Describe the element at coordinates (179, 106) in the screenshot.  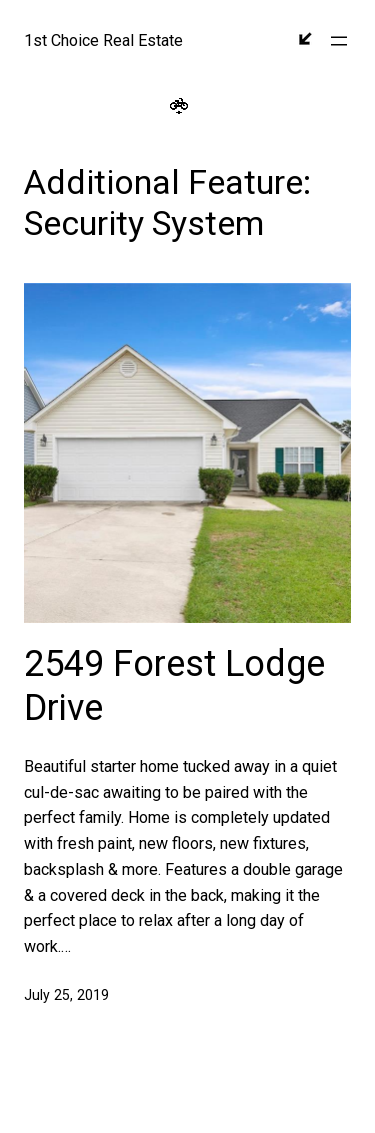
I see `find nearby electric bike rentals` at that location.